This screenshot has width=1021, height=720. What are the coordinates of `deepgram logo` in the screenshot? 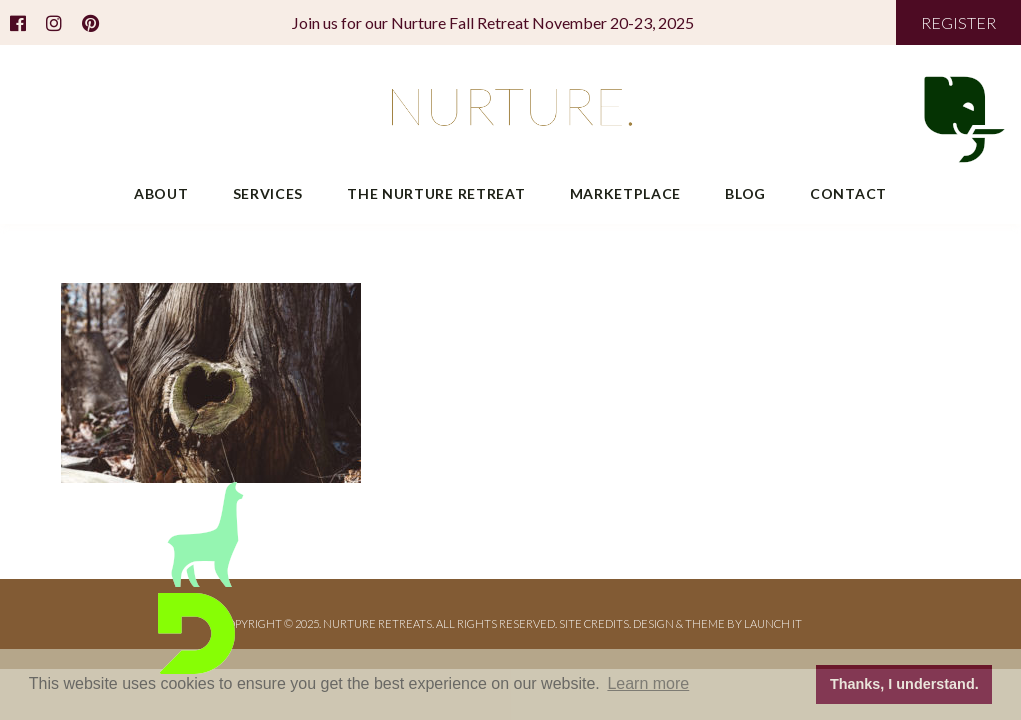 It's located at (196, 633).